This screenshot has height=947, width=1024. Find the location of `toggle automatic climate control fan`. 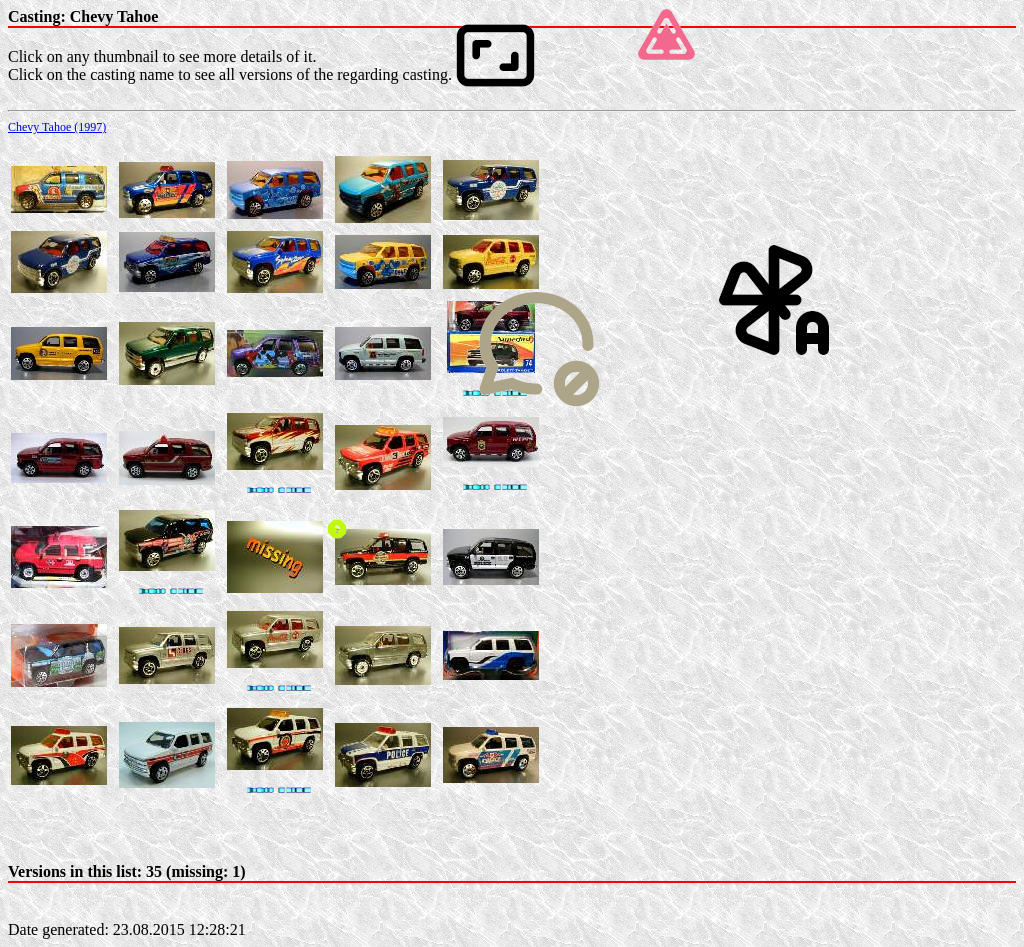

toggle automatic climate control fan is located at coordinates (774, 300).